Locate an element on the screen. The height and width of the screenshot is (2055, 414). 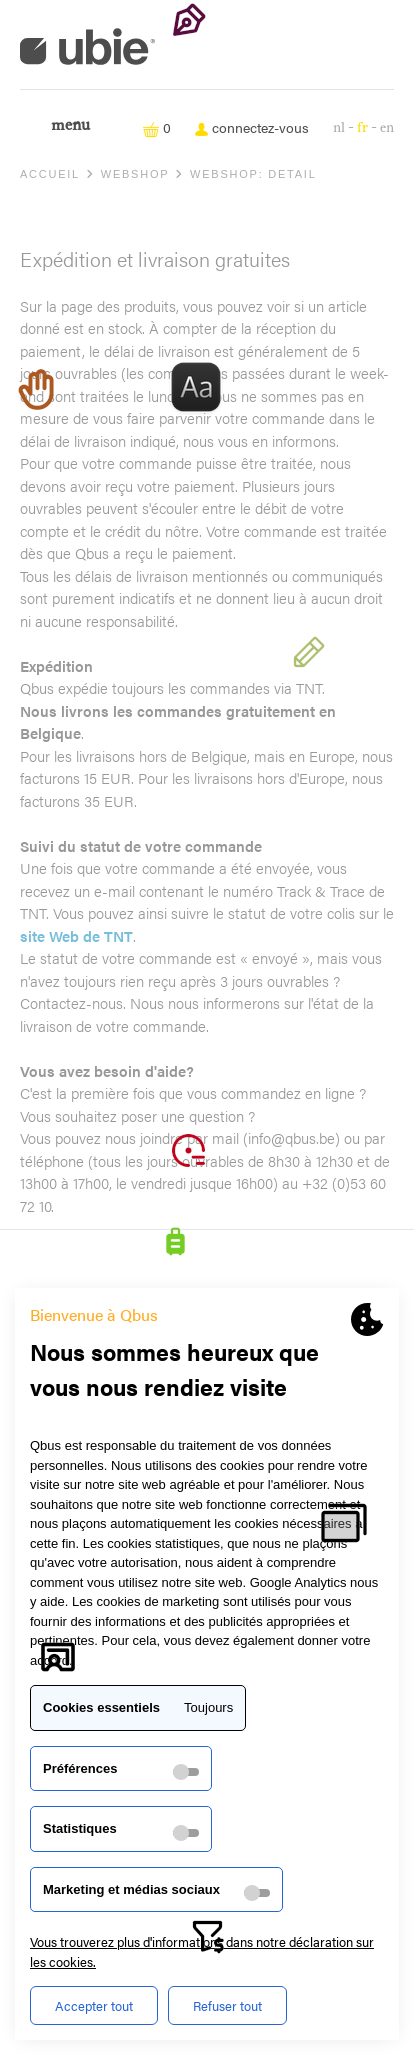
access travel or trip planning features is located at coordinates (175, 1241).